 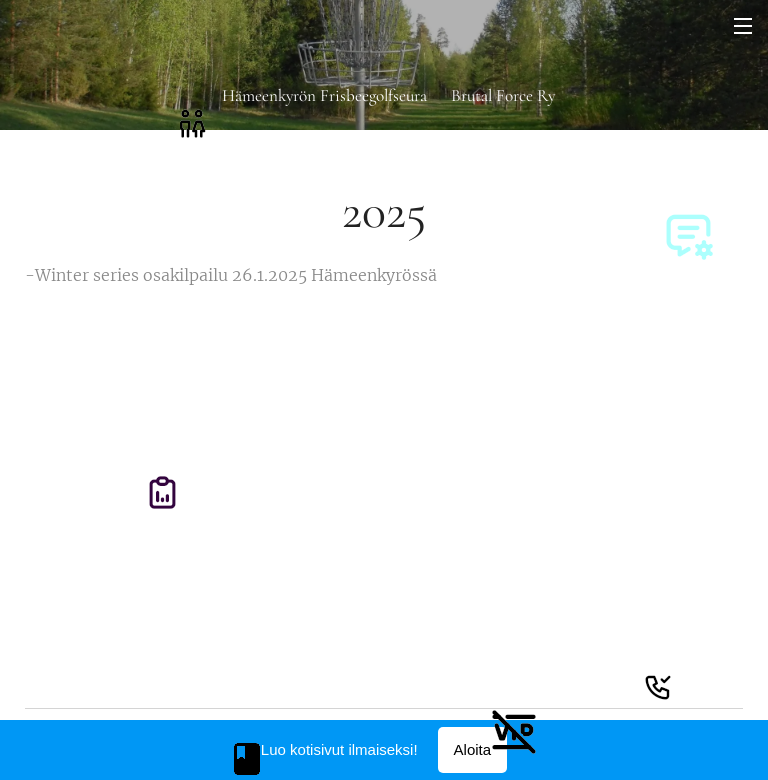 I want to click on view your friends list, so click(x=192, y=123).